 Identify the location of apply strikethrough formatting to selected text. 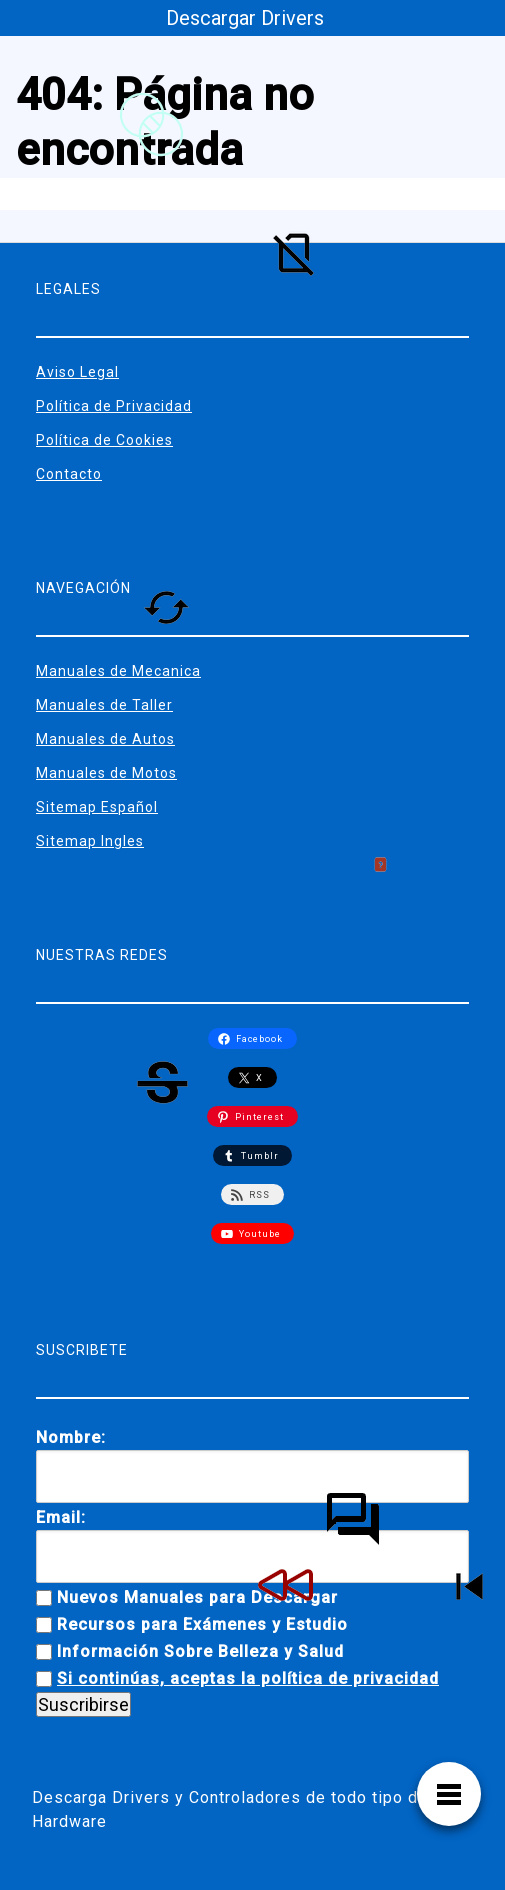
(162, 1086).